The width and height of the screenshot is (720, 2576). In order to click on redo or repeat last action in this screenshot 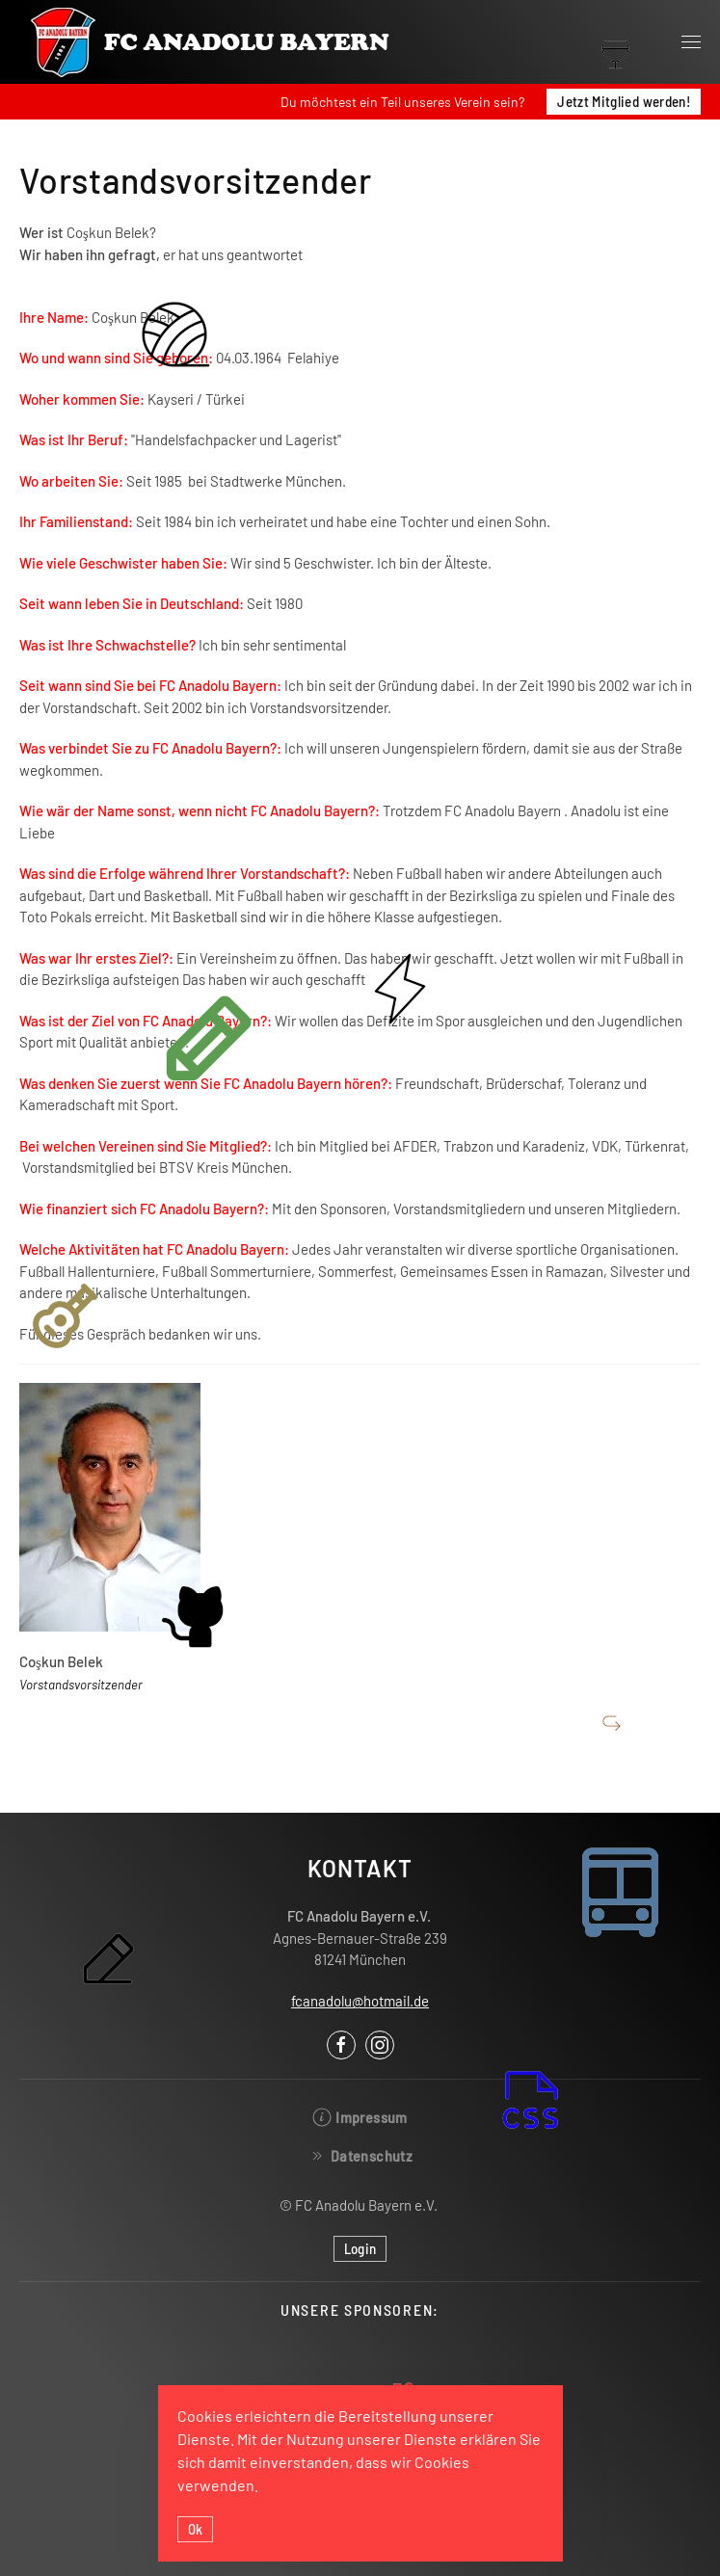, I will do `click(611, 1722)`.